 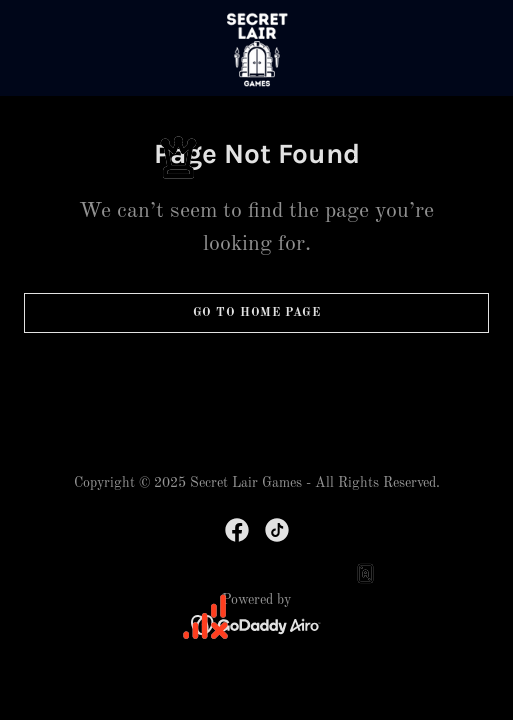 What do you see at coordinates (178, 158) in the screenshot?
I see `play chess or access chess game` at bounding box center [178, 158].